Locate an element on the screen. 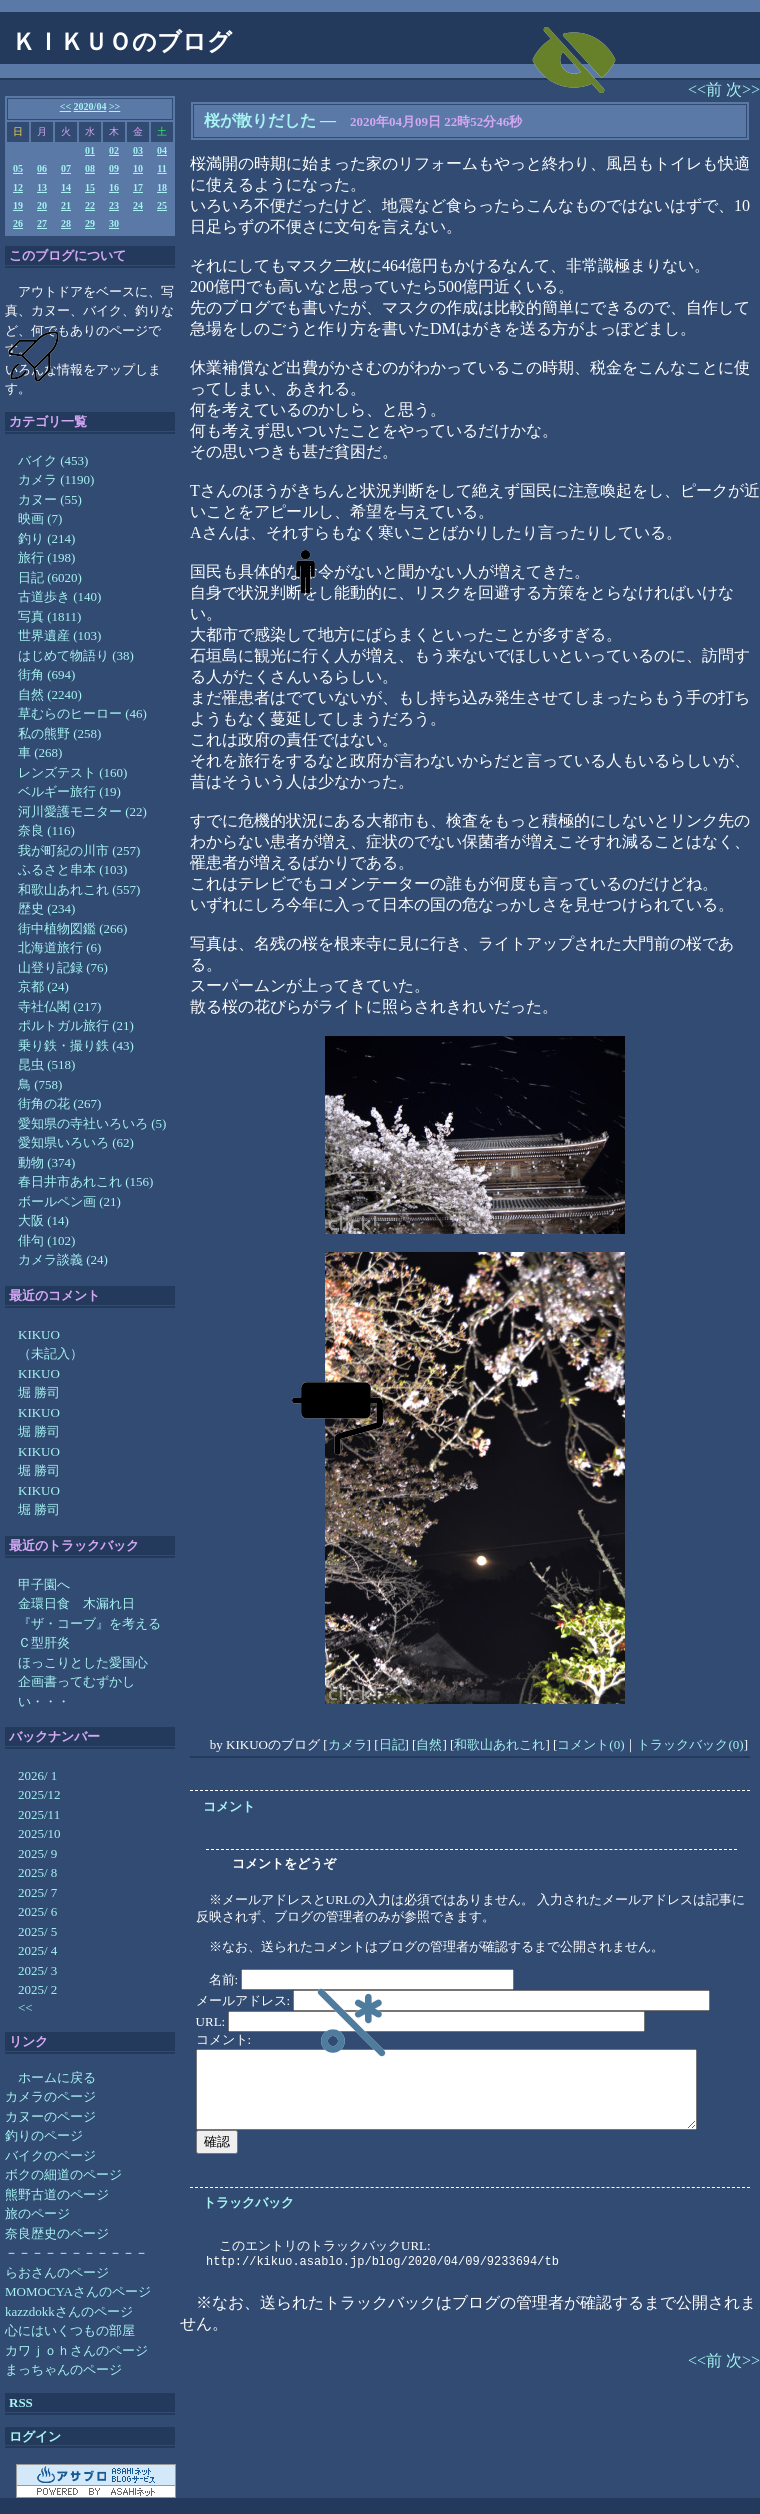 The width and height of the screenshot is (760, 2514). customize theme or appearance settings is located at coordinates (337, 1412).